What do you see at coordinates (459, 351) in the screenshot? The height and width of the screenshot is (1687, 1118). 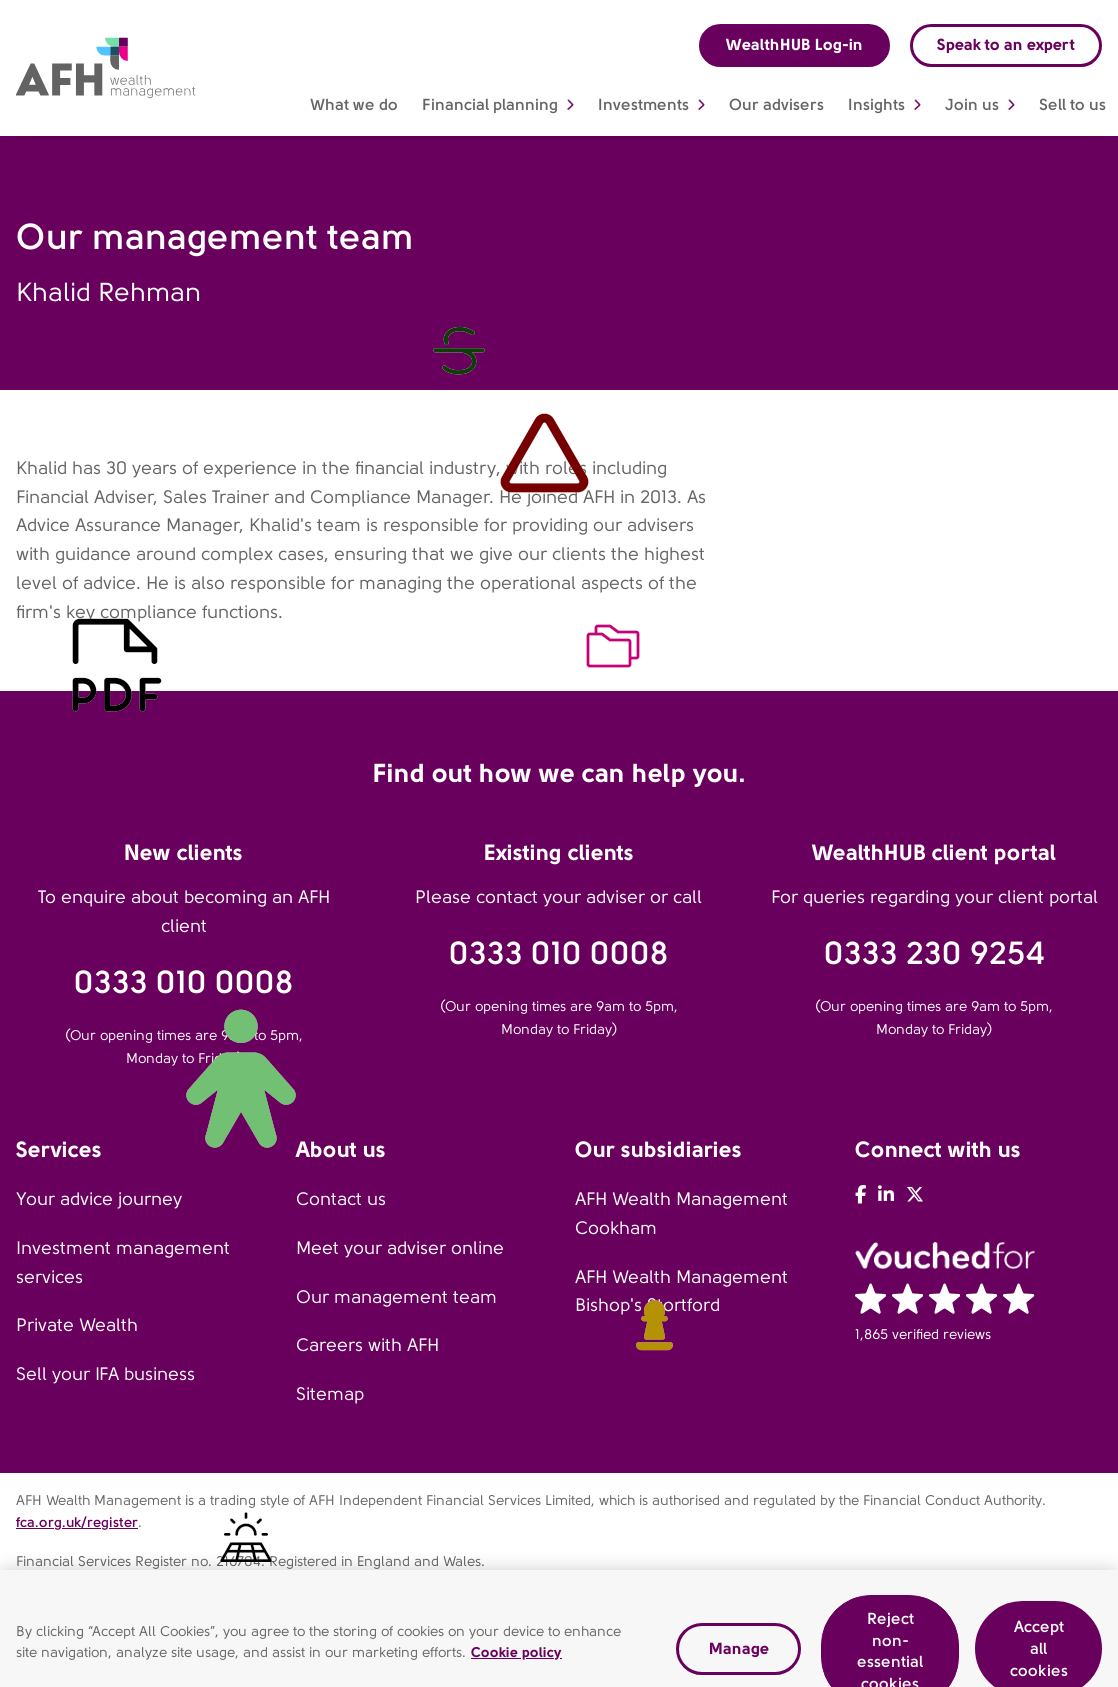 I see `apply strikethrough formatting to selected text` at bounding box center [459, 351].